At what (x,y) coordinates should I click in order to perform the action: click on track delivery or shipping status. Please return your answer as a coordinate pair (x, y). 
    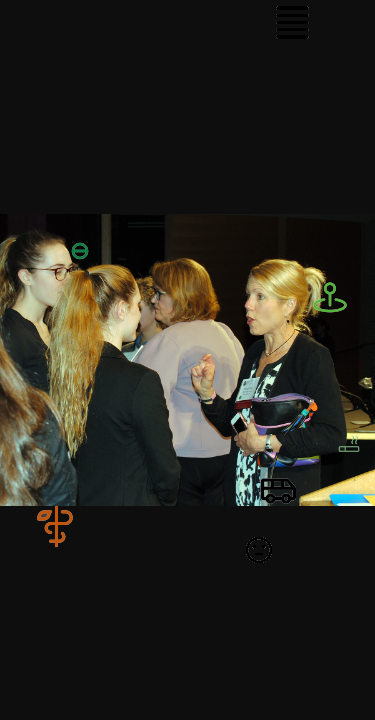
    Looking at the image, I should click on (277, 490).